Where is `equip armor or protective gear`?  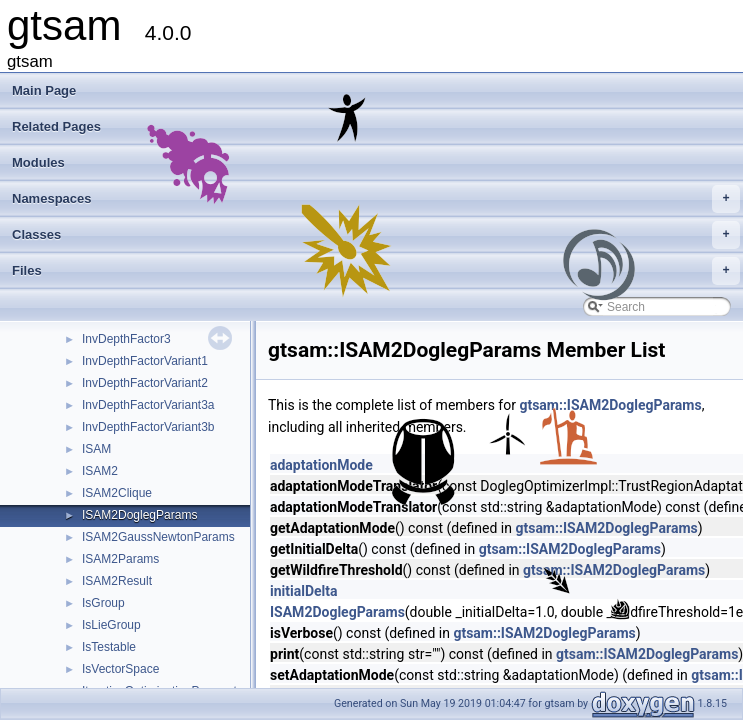 equip armor or protective gear is located at coordinates (422, 461).